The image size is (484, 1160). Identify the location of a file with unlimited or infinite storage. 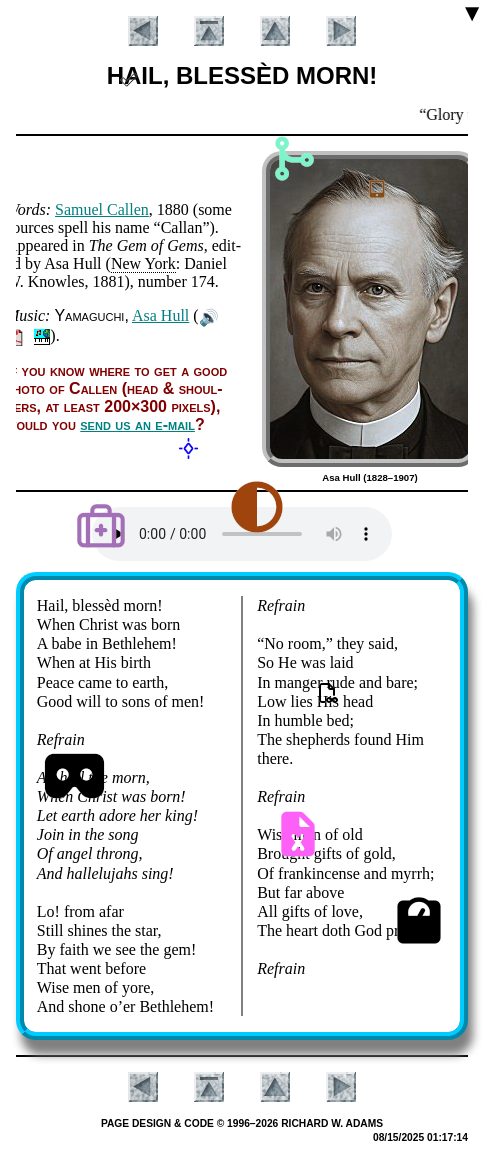
(327, 693).